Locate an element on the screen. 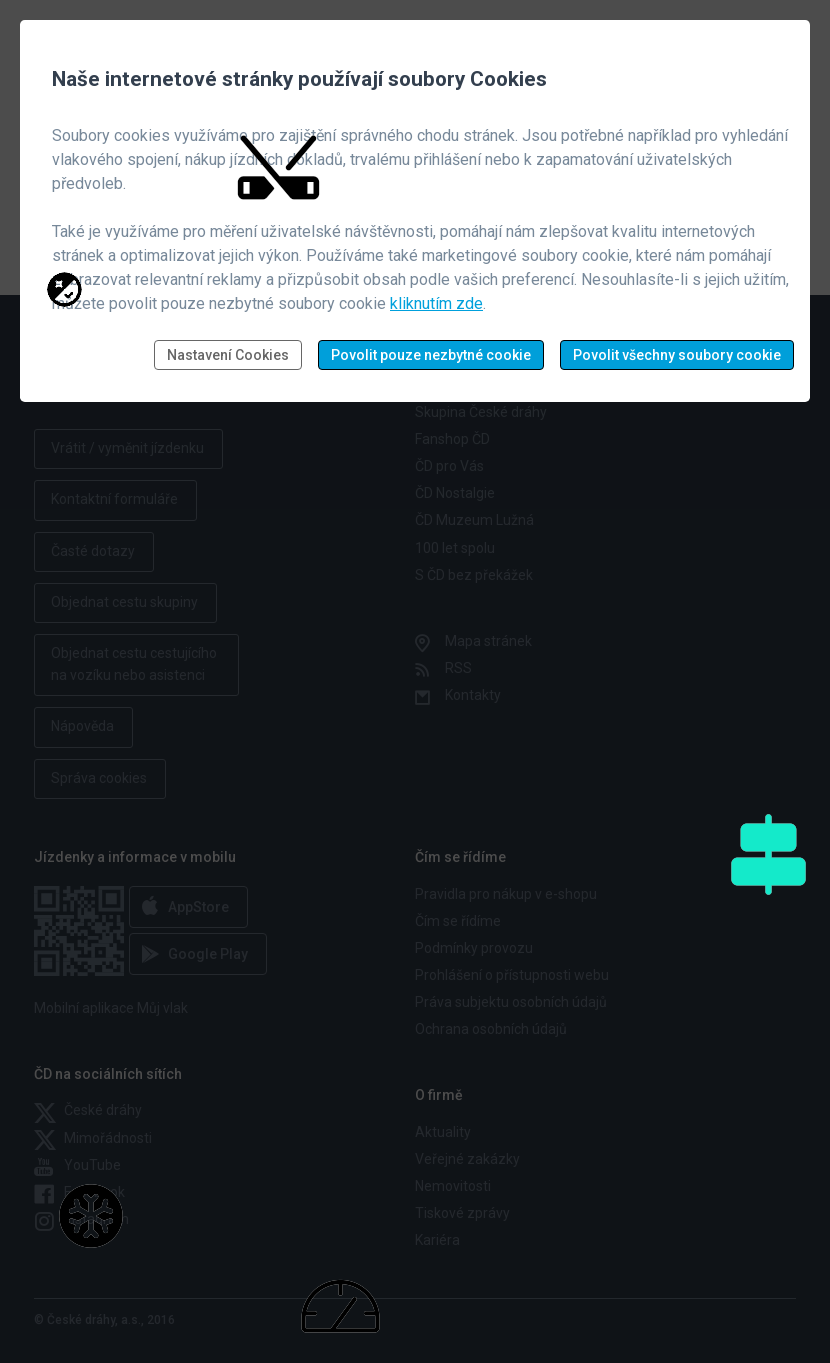 Image resolution: width=830 pixels, height=1363 pixels. align objects to horizontal center is located at coordinates (768, 854).